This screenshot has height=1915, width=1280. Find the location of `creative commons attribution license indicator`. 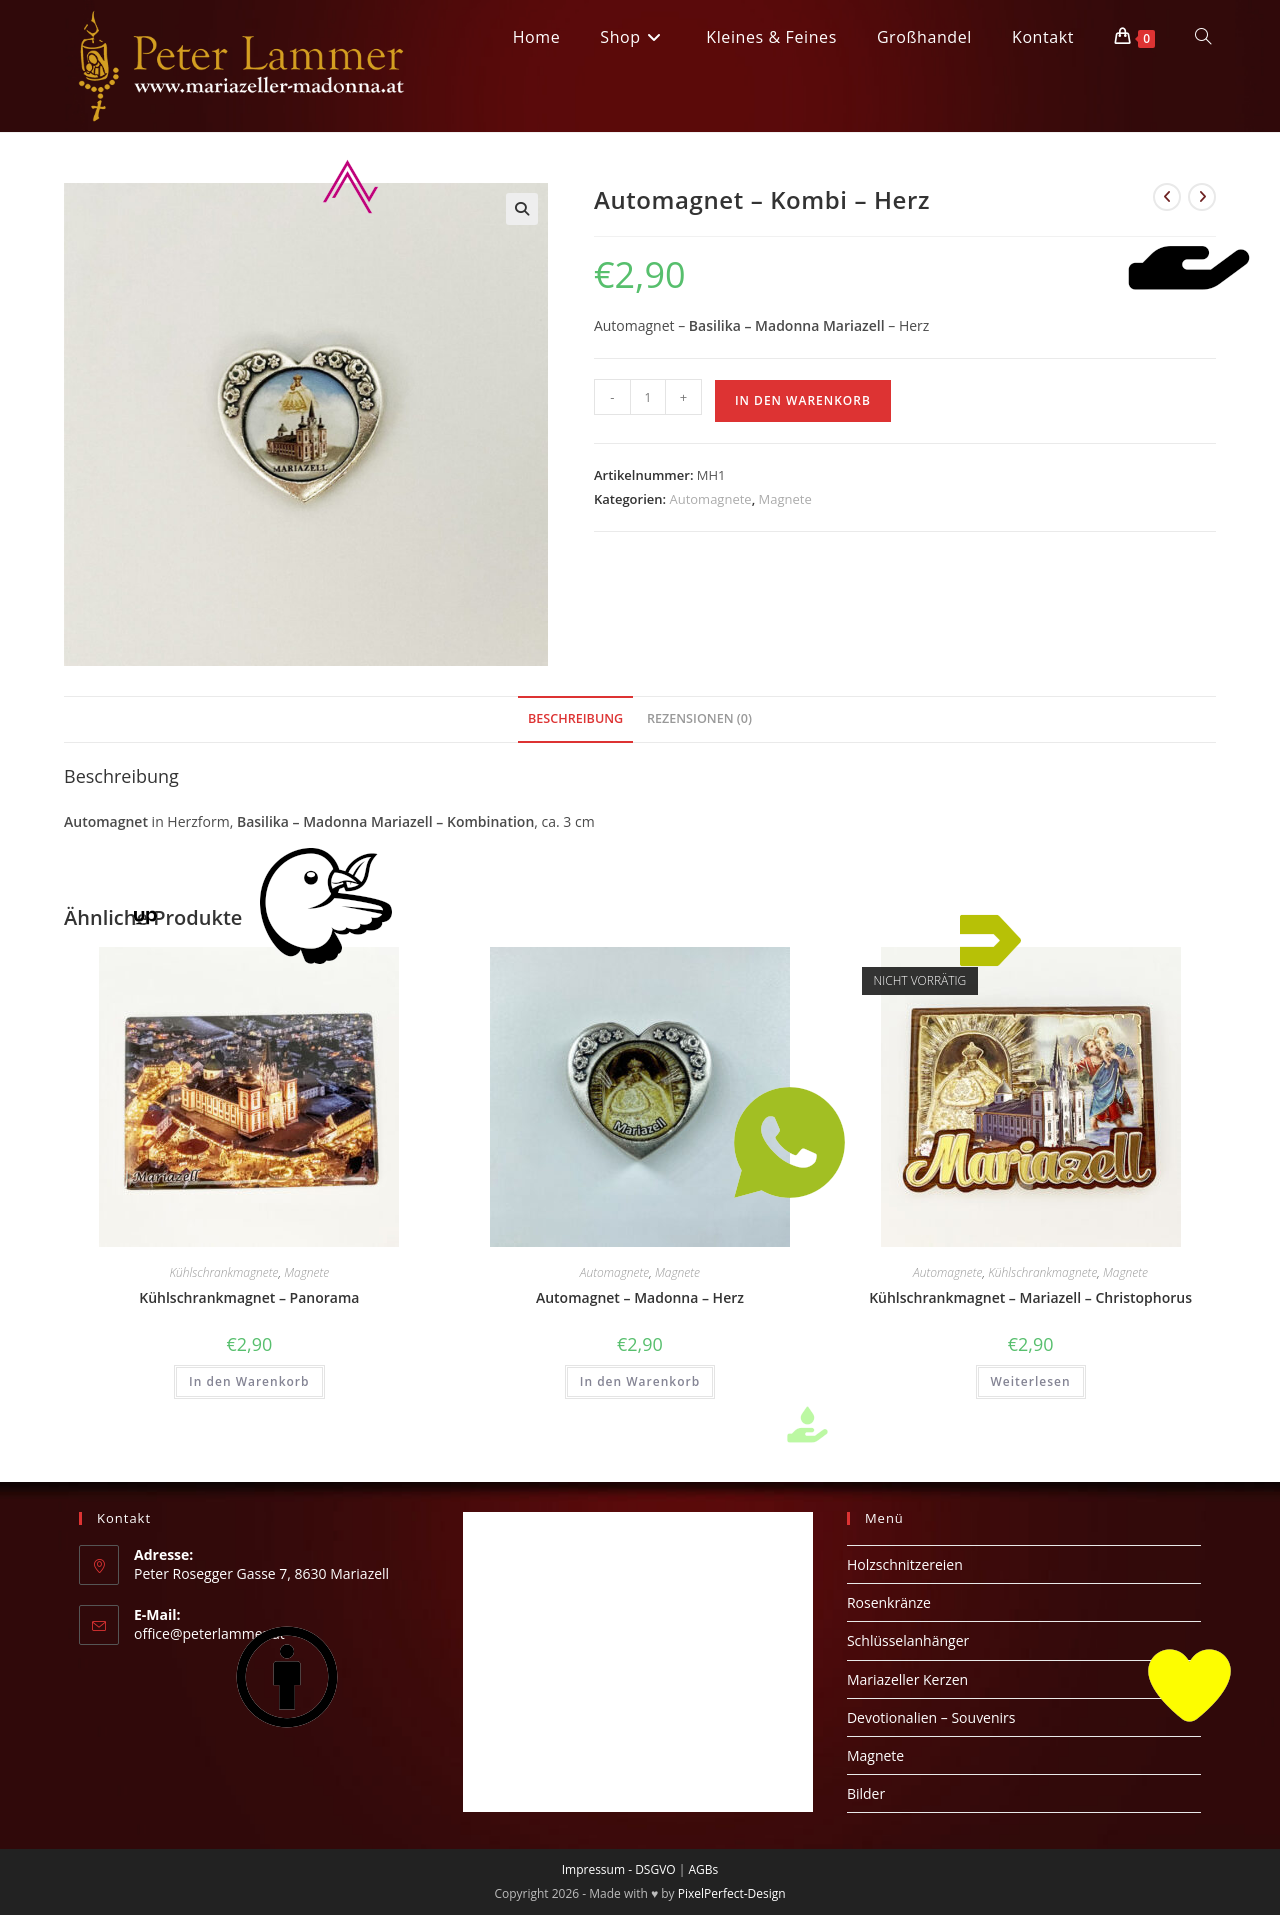

creative commons attribution license indicator is located at coordinates (287, 1677).